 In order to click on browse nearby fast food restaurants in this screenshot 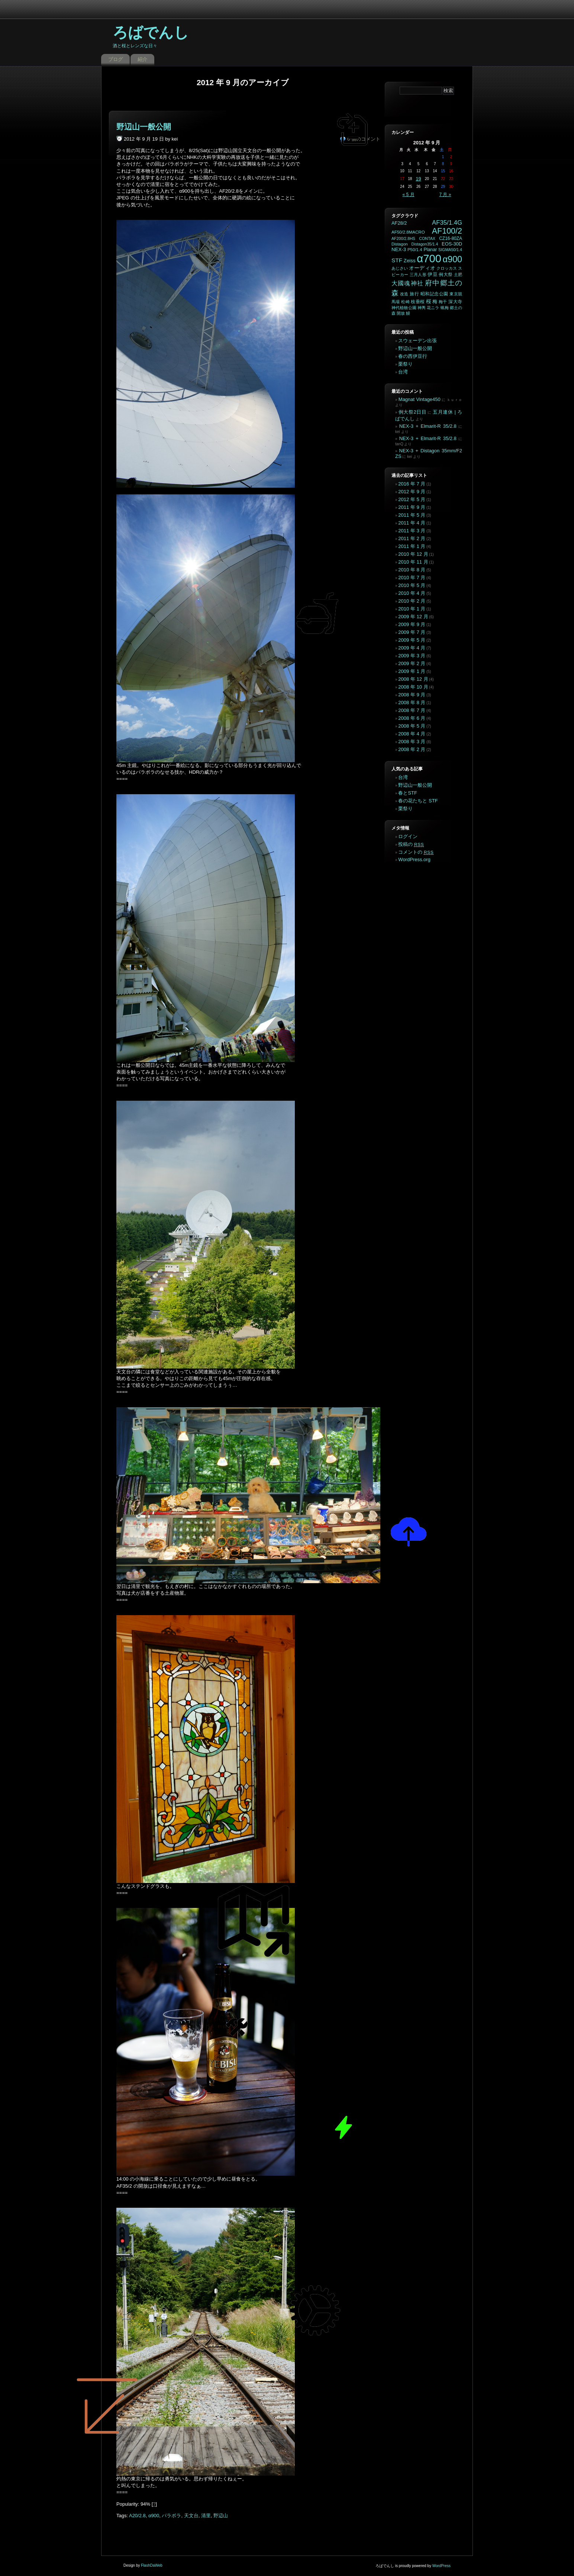, I will do `click(317, 613)`.